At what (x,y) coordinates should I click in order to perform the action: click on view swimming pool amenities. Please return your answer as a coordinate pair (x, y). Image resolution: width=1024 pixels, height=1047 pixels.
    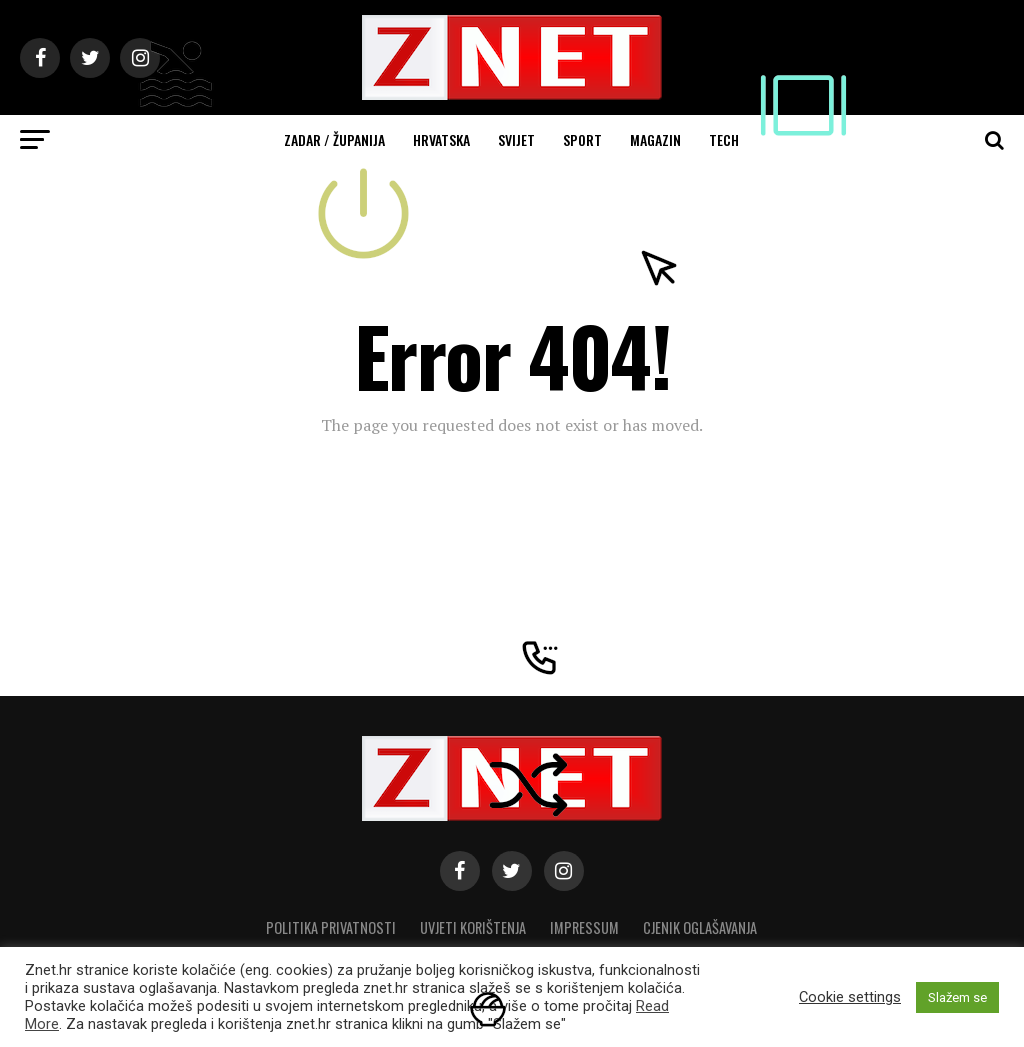
    Looking at the image, I should click on (176, 74).